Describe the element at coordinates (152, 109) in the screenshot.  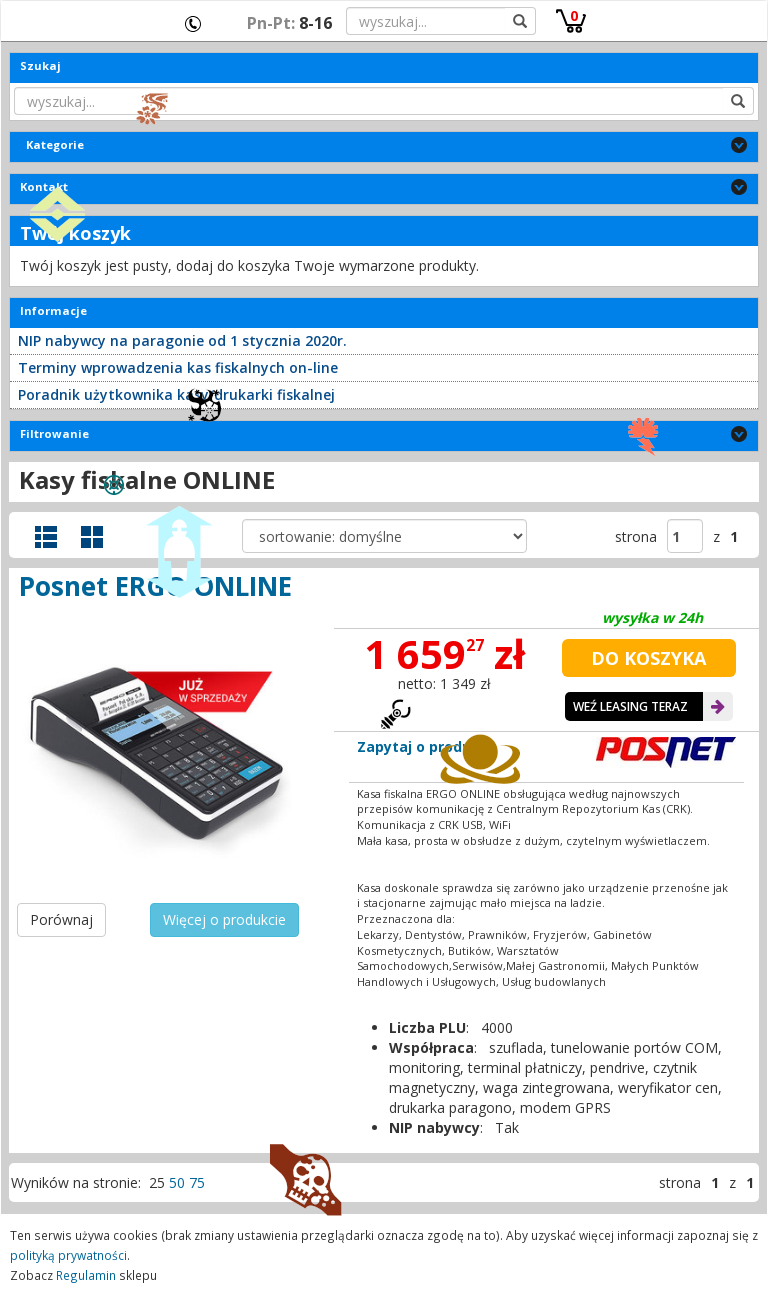
I see `browse fragrance or perfume products` at that location.